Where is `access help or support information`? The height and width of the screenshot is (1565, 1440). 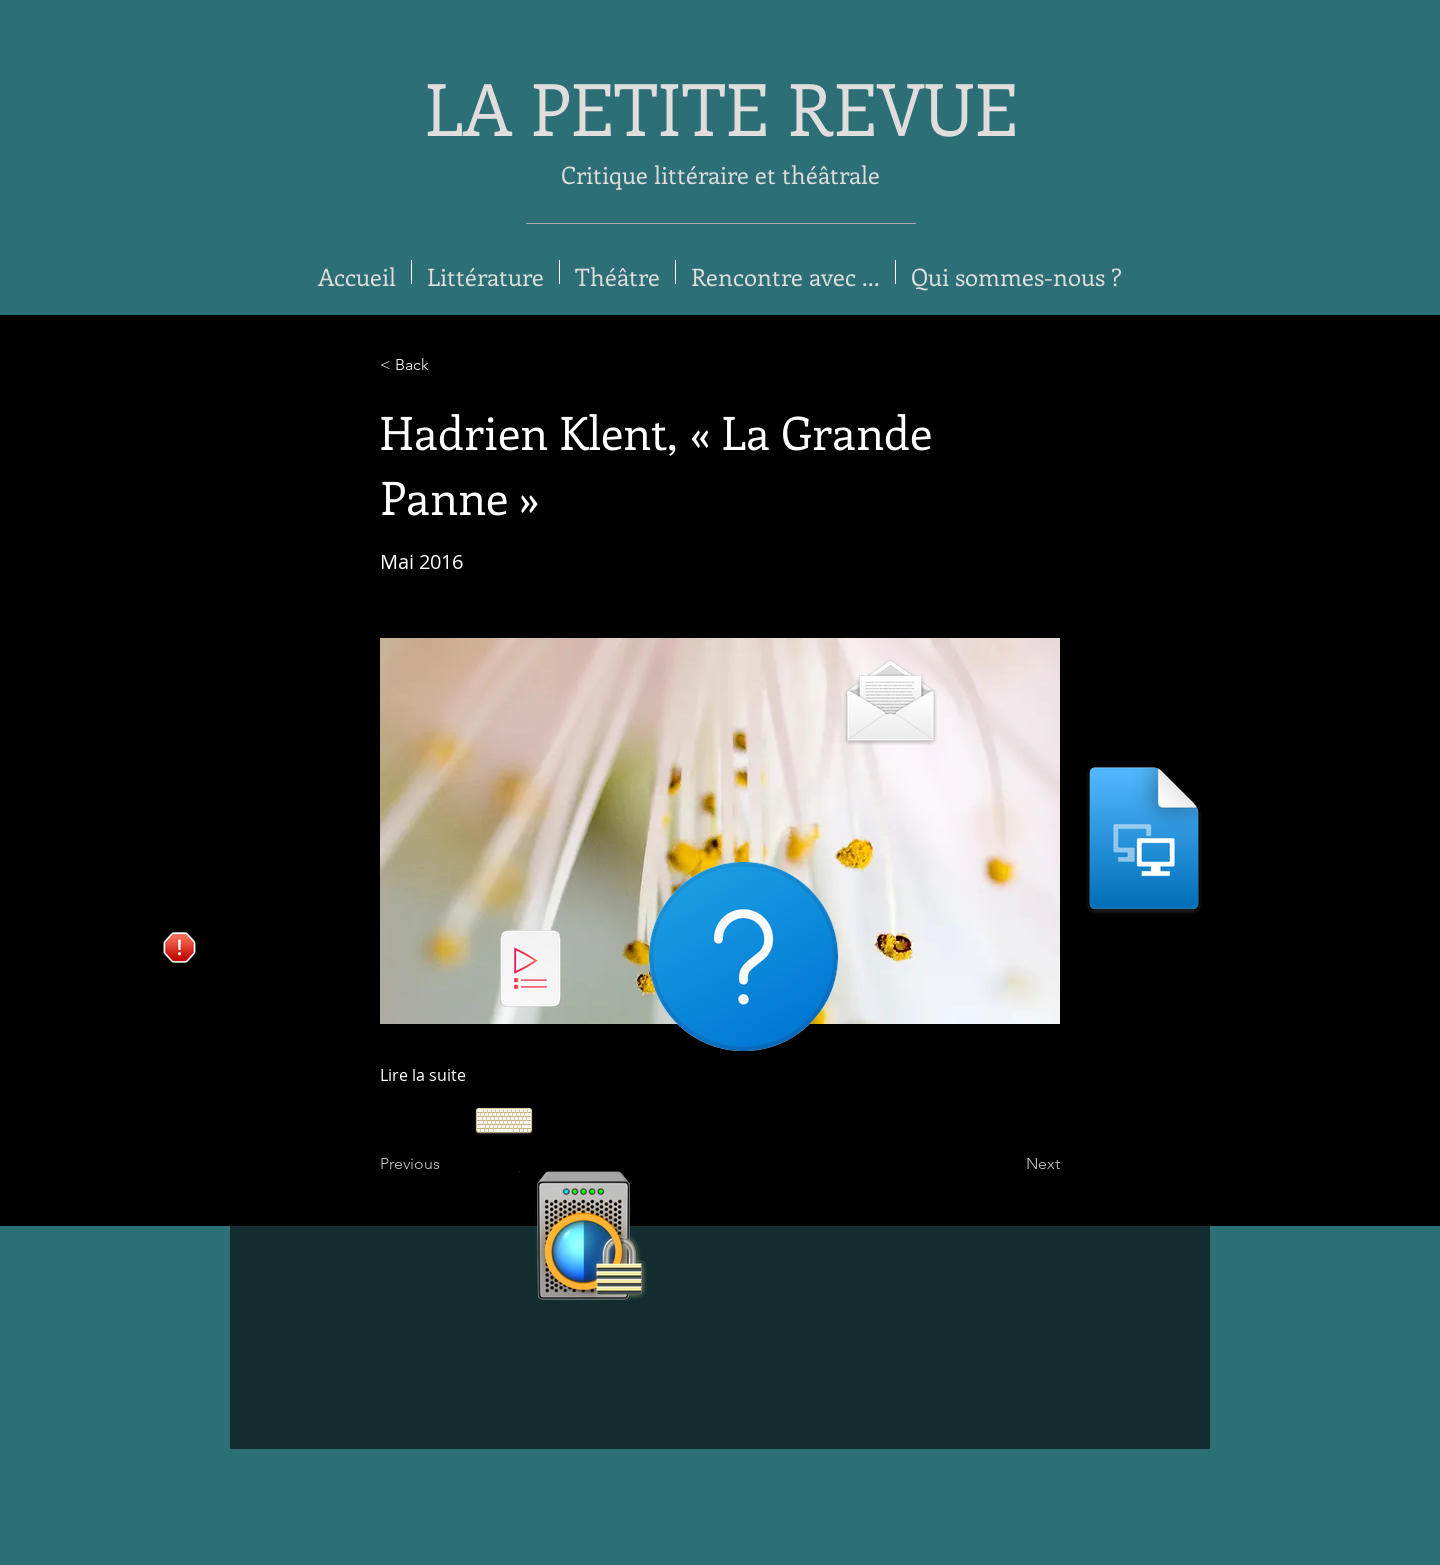 access help or support information is located at coordinates (743, 956).